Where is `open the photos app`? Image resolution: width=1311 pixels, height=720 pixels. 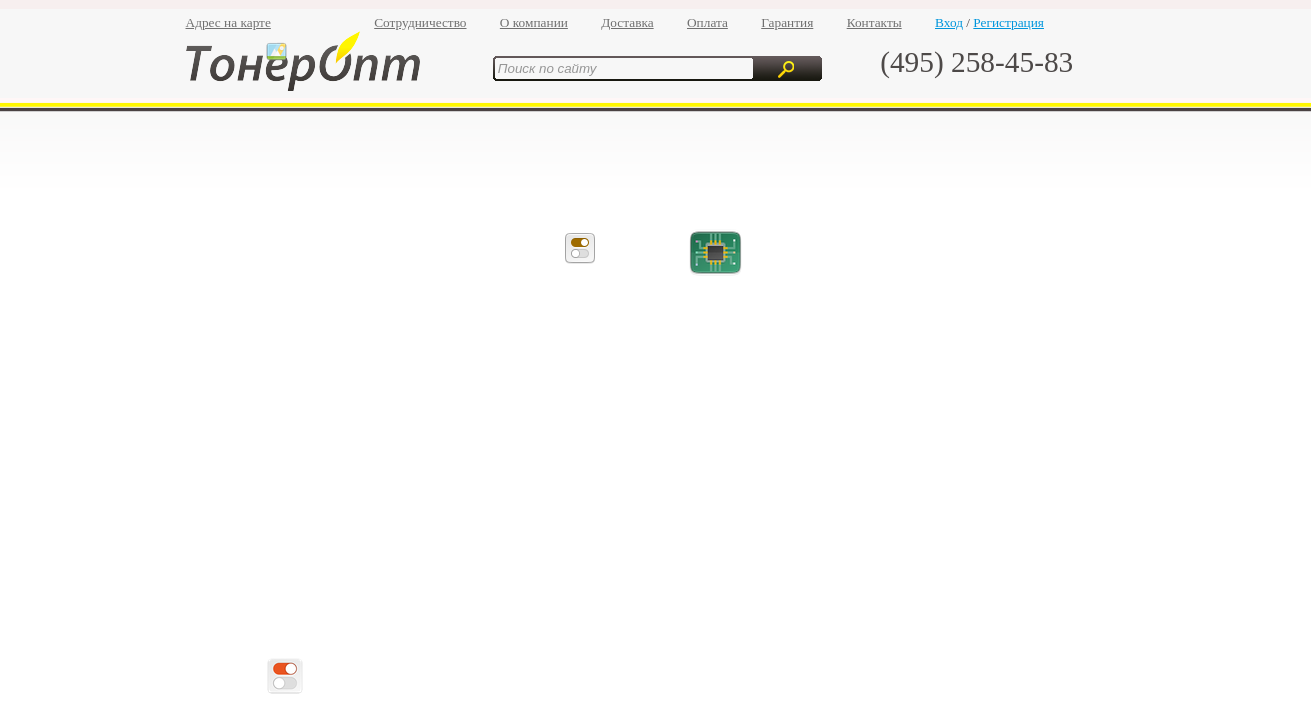
open the photos app is located at coordinates (276, 51).